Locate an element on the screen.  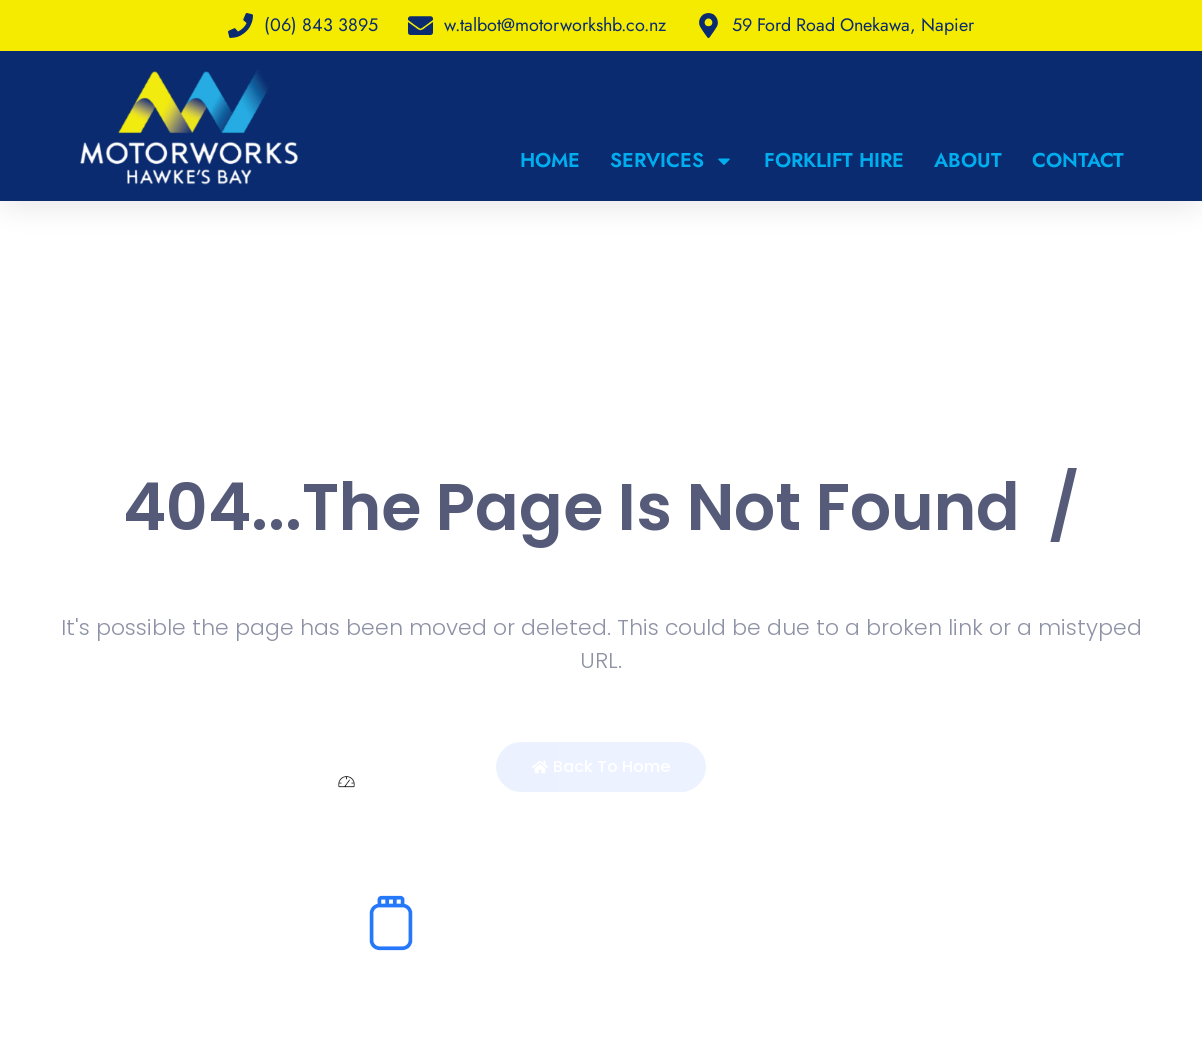
store or organize items in a container is located at coordinates (391, 923).